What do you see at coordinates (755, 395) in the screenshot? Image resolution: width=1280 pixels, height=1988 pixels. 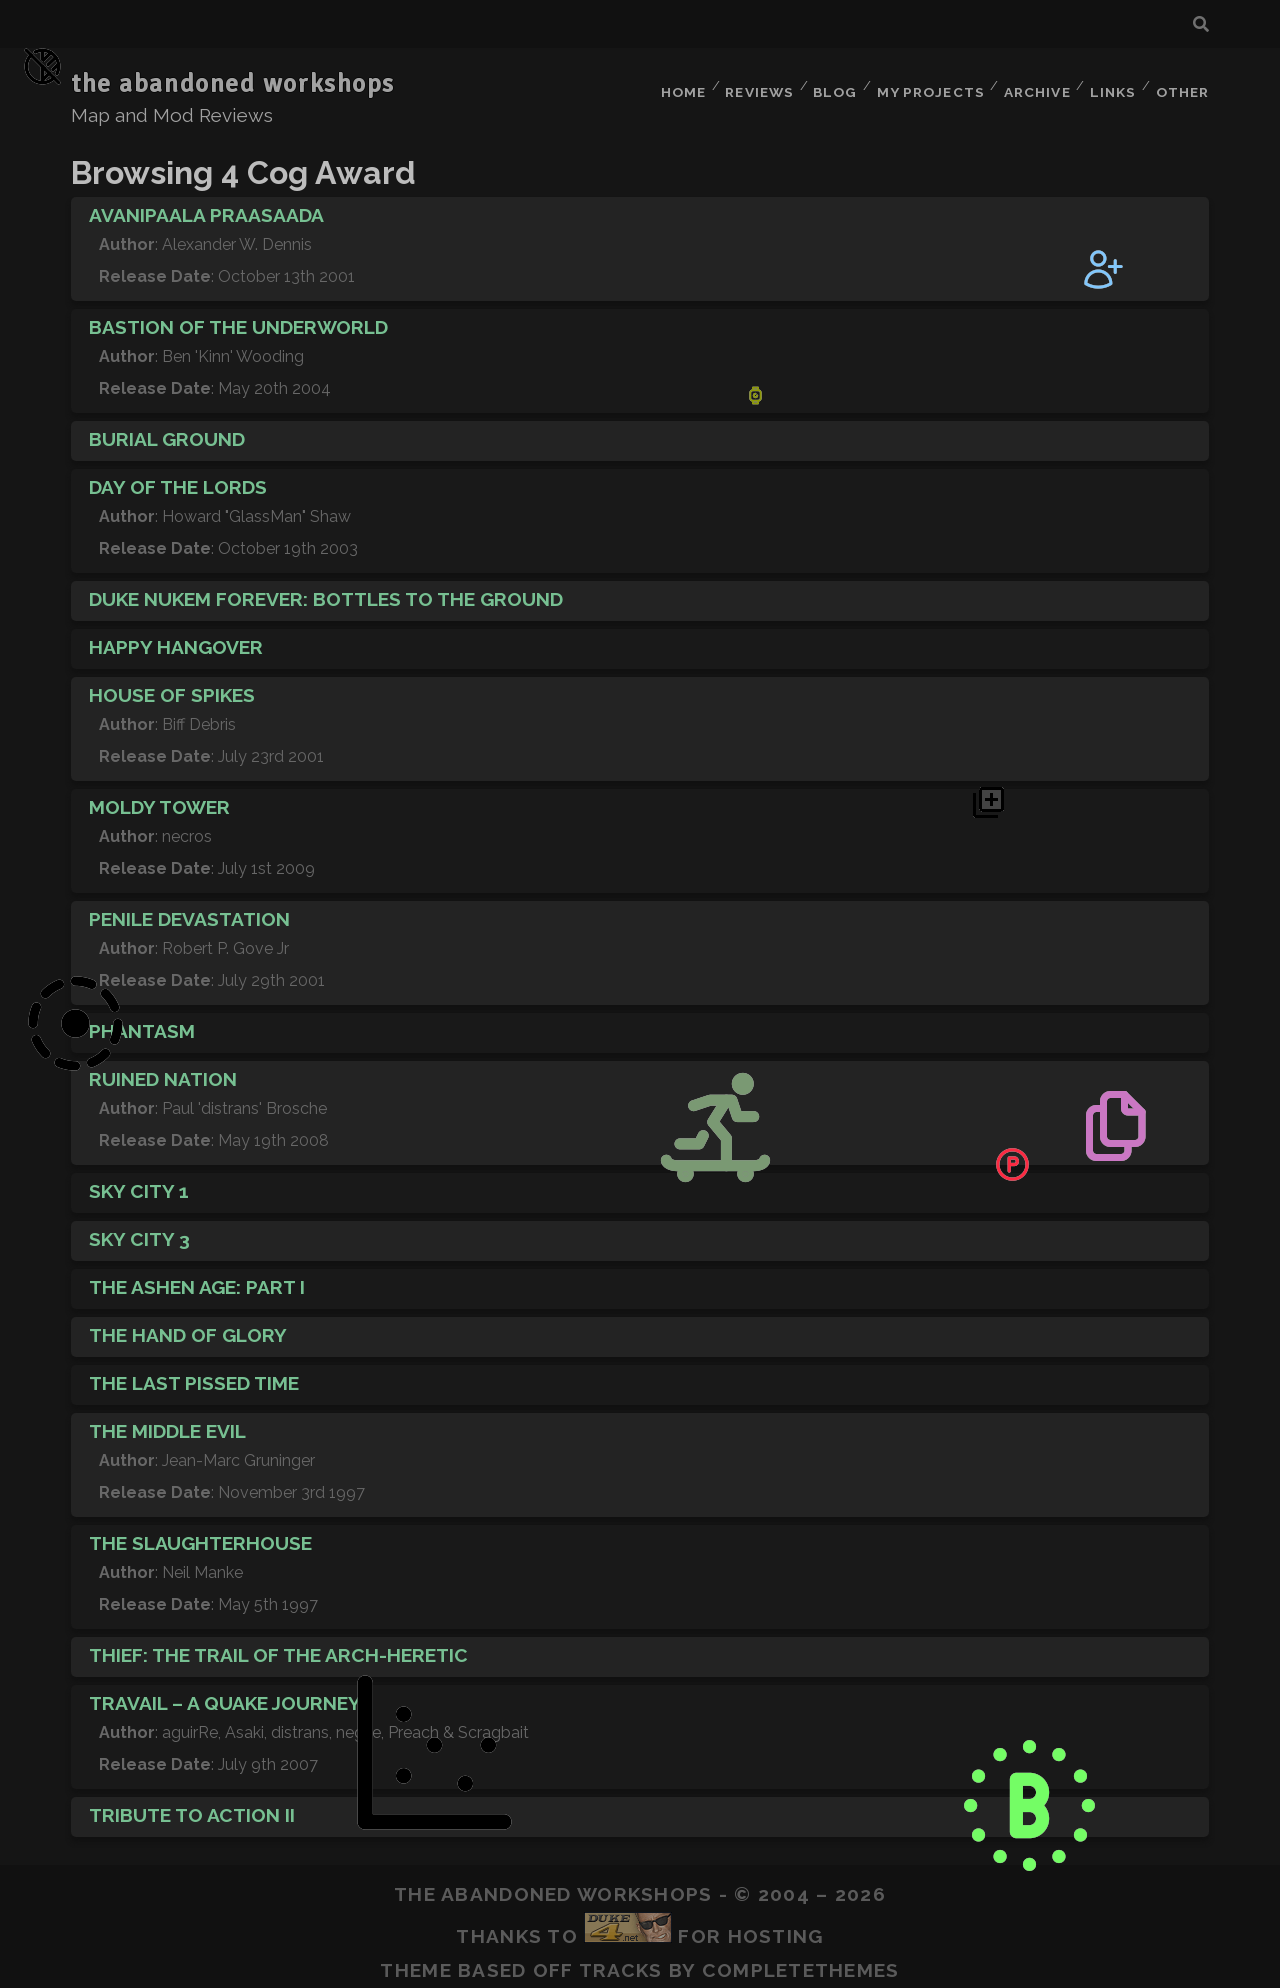 I see `view smartwatch activity statistics` at bounding box center [755, 395].